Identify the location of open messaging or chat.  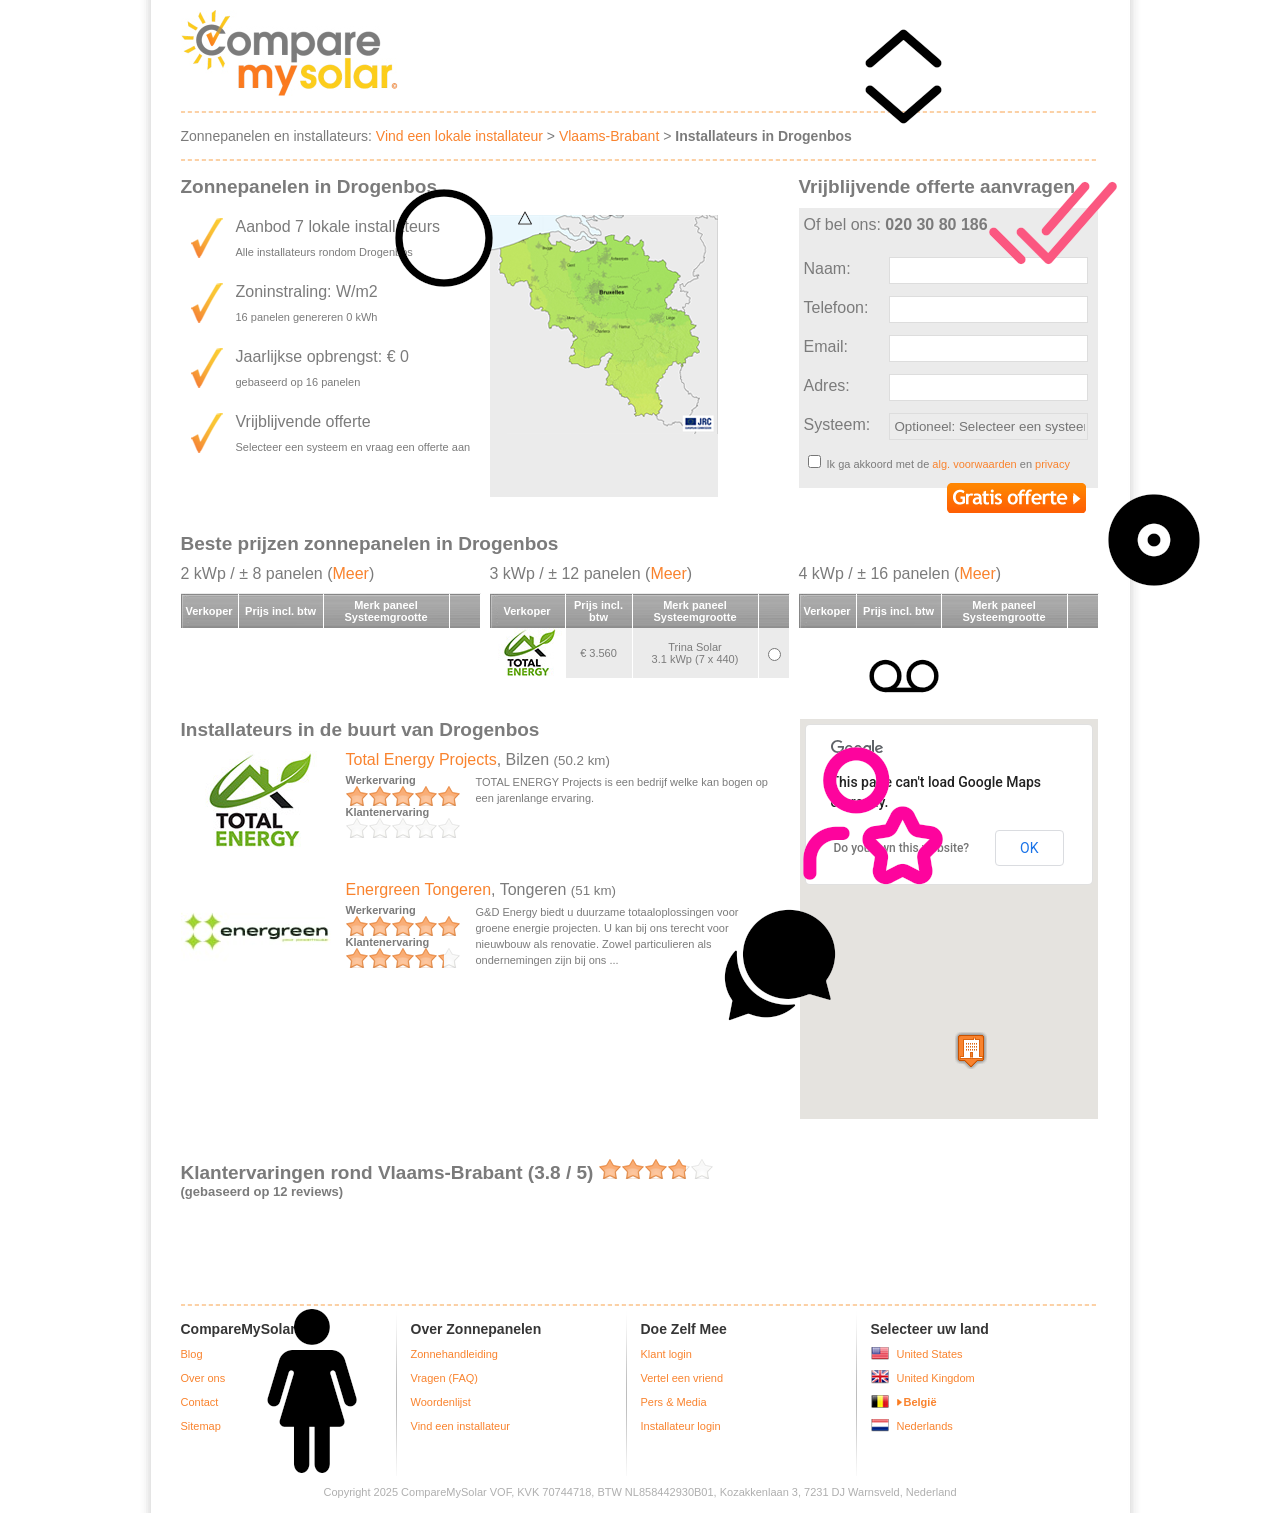
(780, 965).